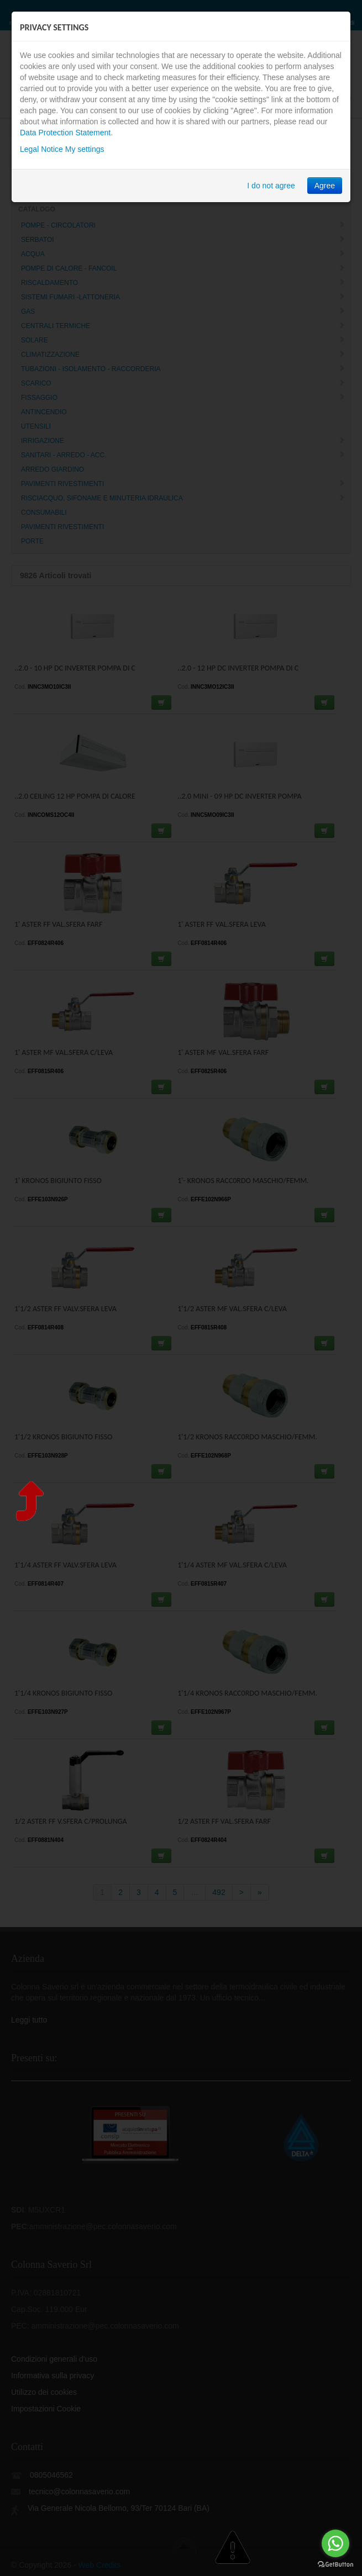 This screenshot has width=362, height=2576. Describe the element at coordinates (233, 2548) in the screenshot. I see `indicates a warning or caution state` at that location.